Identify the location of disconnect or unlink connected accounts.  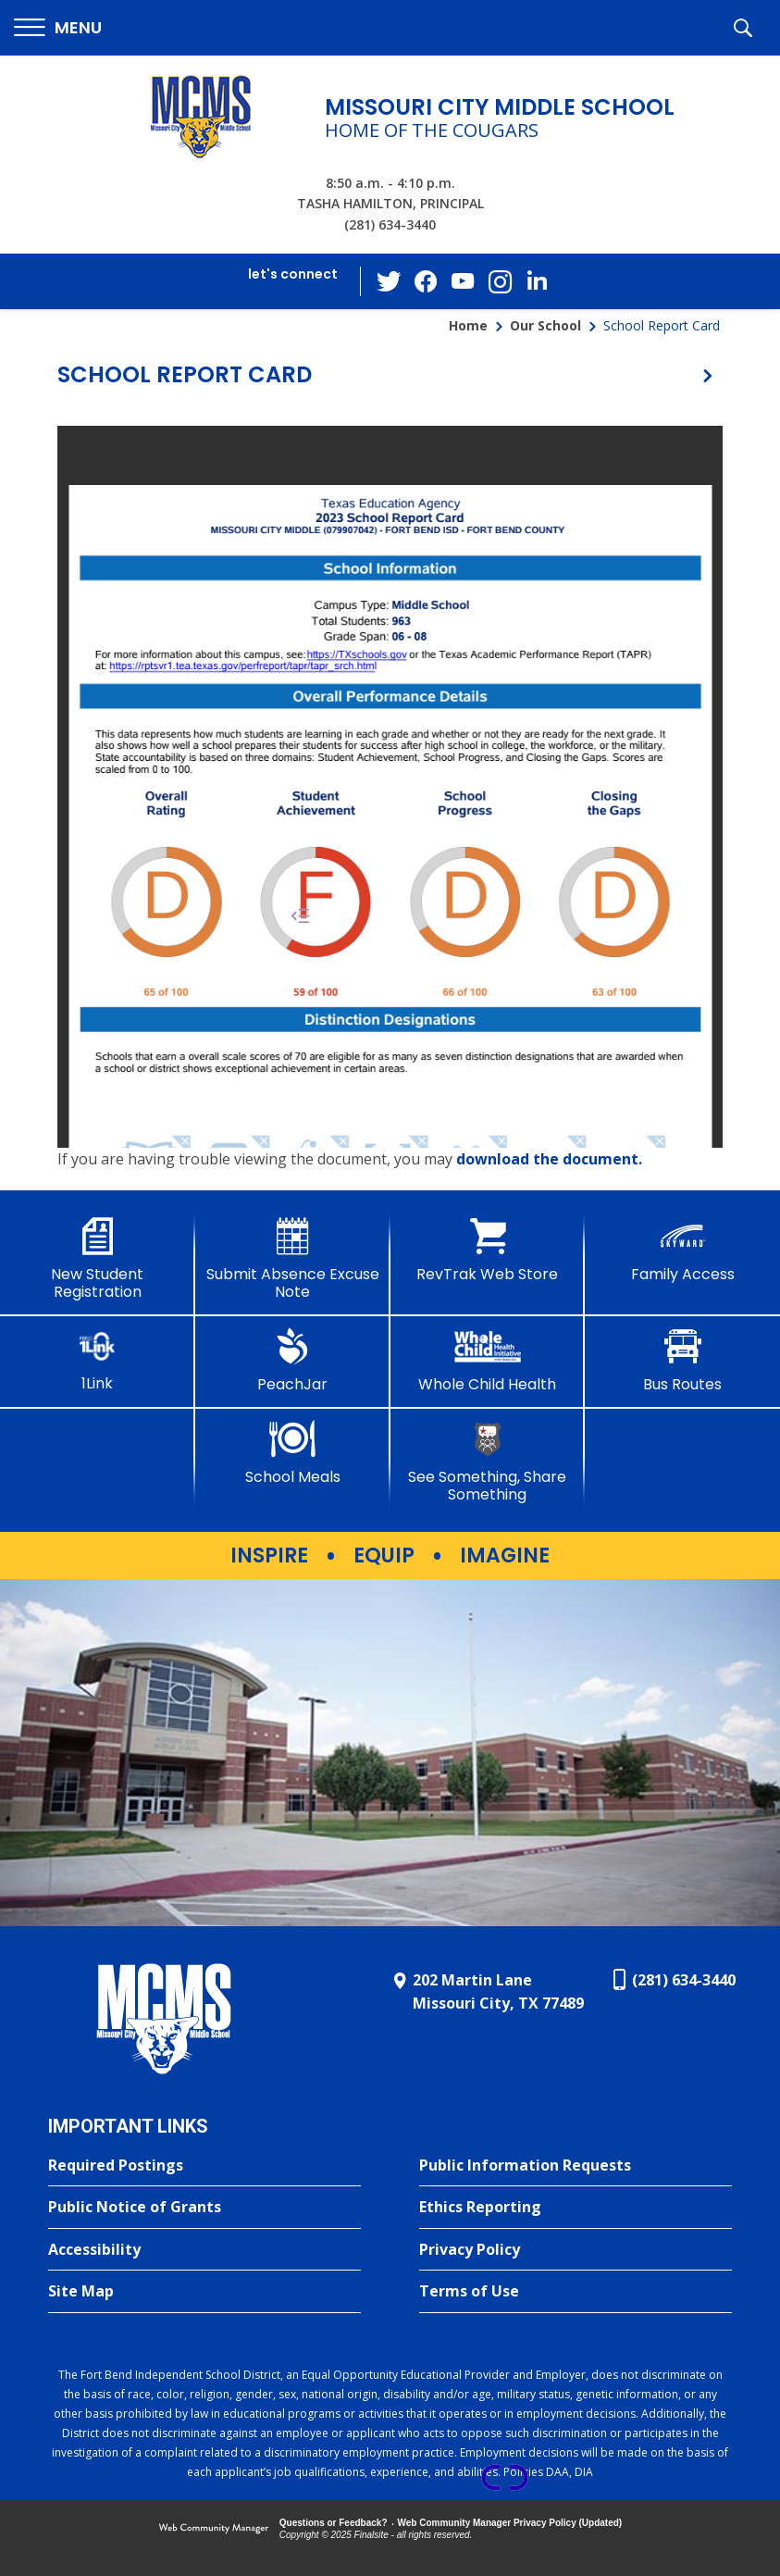
(504, 2477).